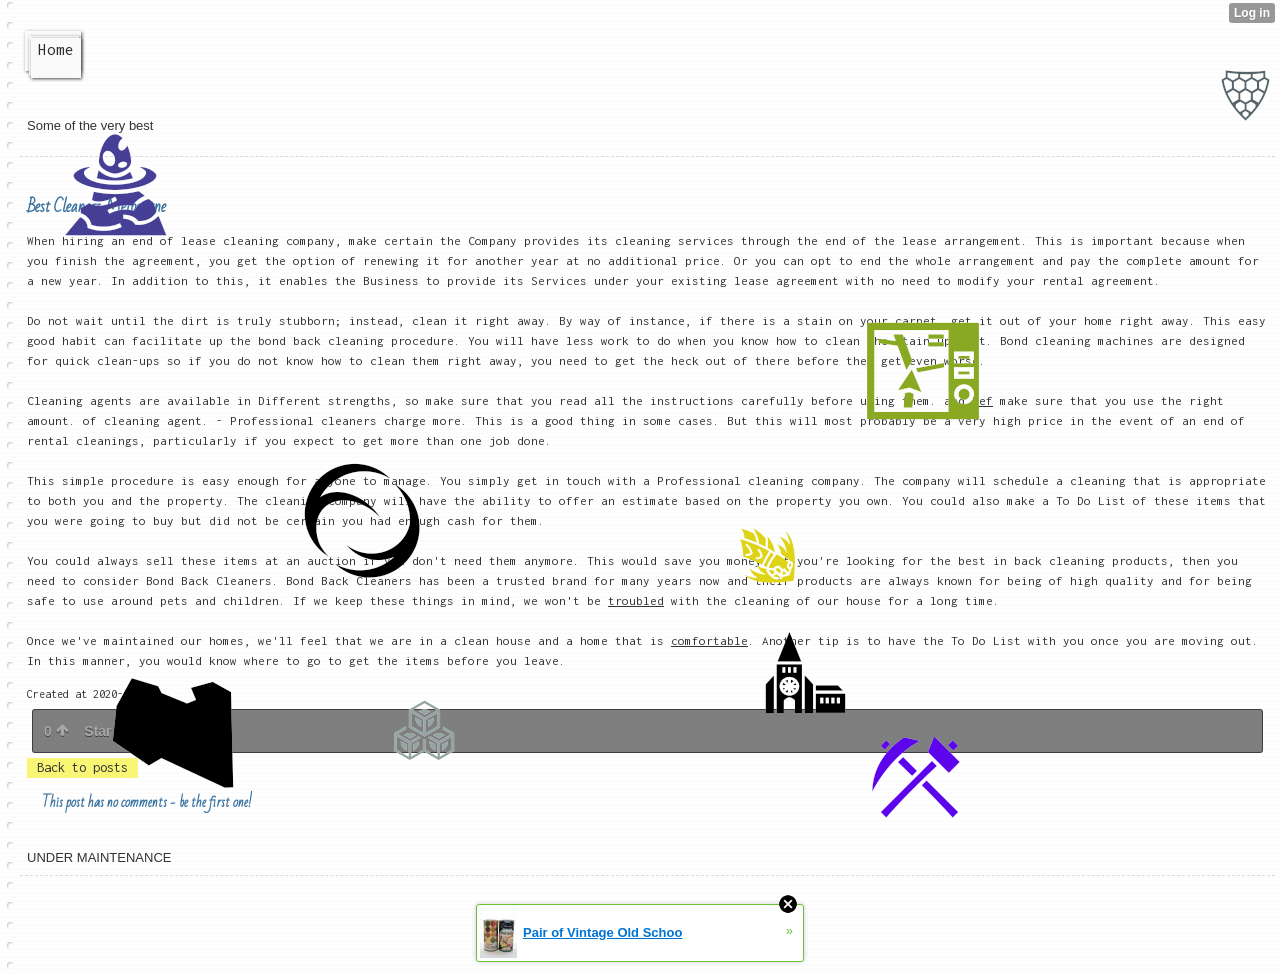 This screenshot has width=1280, height=973. I want to click on equip or select a defensive shield item, so click(1245, 95).